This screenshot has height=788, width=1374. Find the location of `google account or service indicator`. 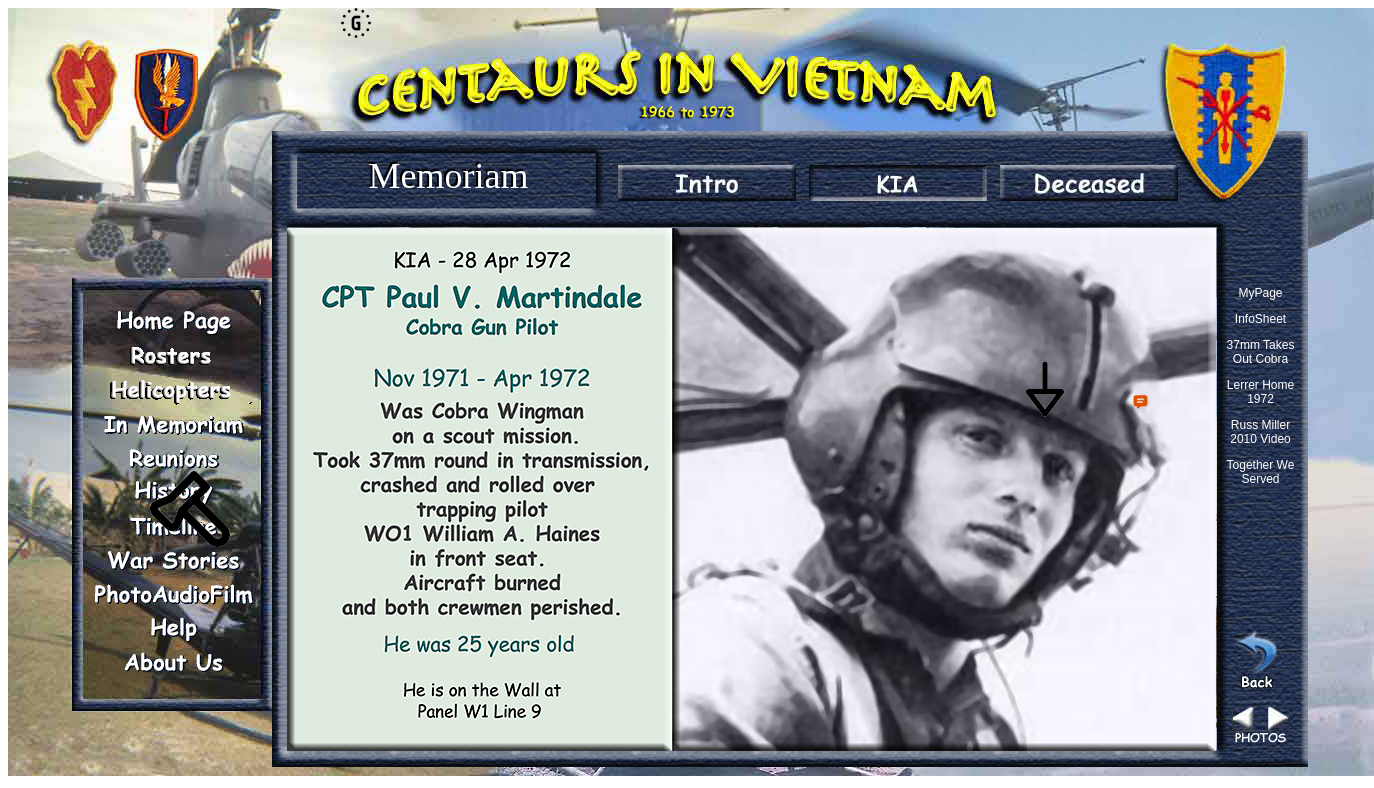

google account or service indicator is located at coordinates (356, 23).